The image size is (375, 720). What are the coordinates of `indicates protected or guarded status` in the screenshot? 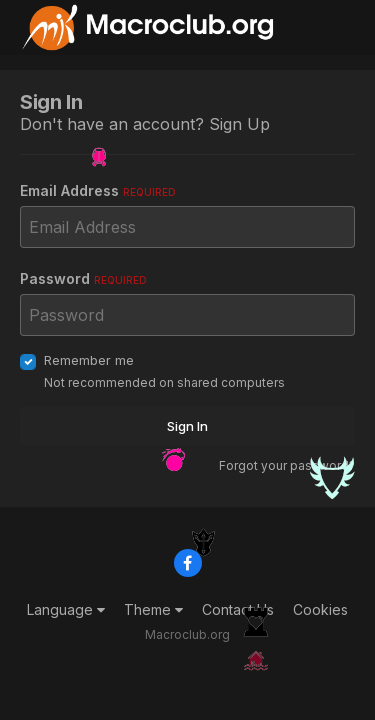 It's located at (332, 477).